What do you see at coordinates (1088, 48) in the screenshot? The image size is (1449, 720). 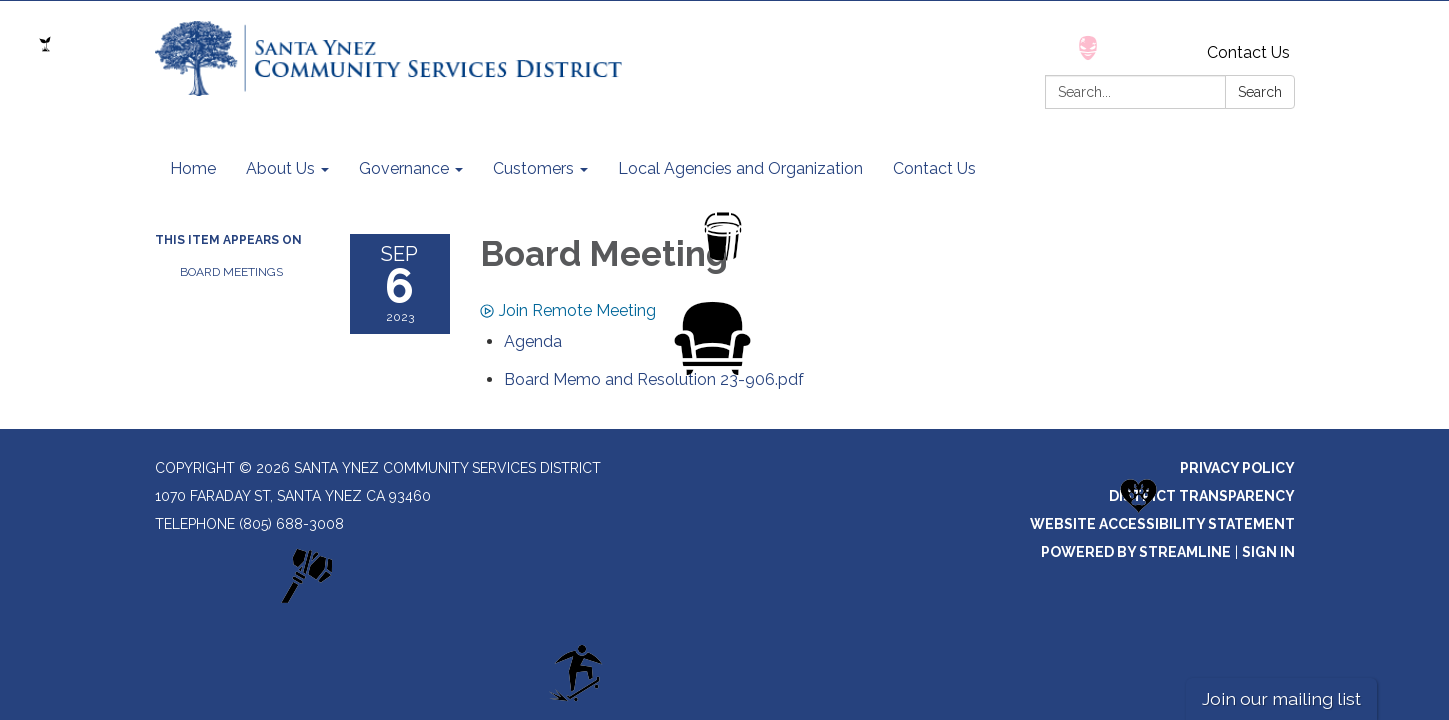 I see `select a villain or antagonist character` at bounding box center [1088, 48].